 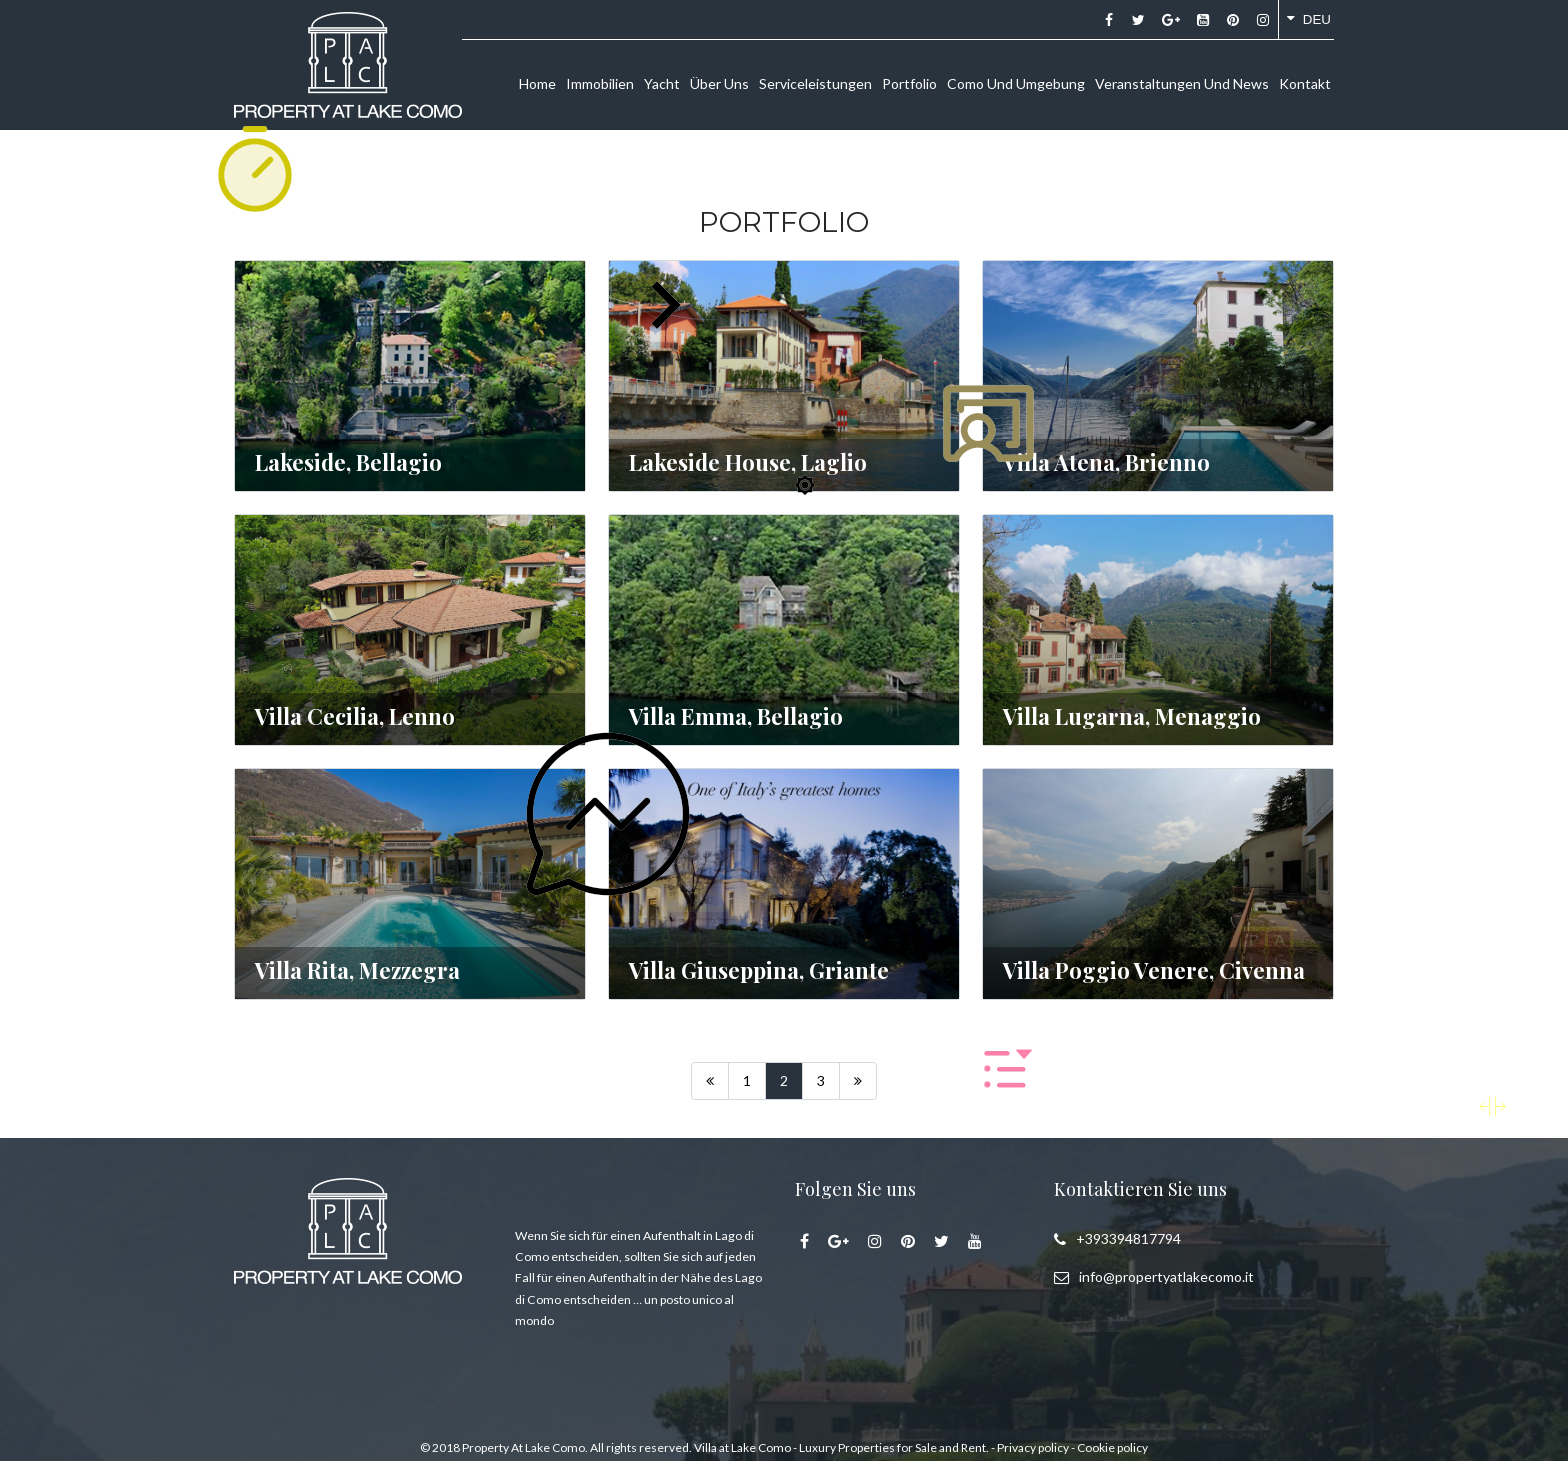 I want to click on adjust screen brightness settings, so click(x=805, y=485).